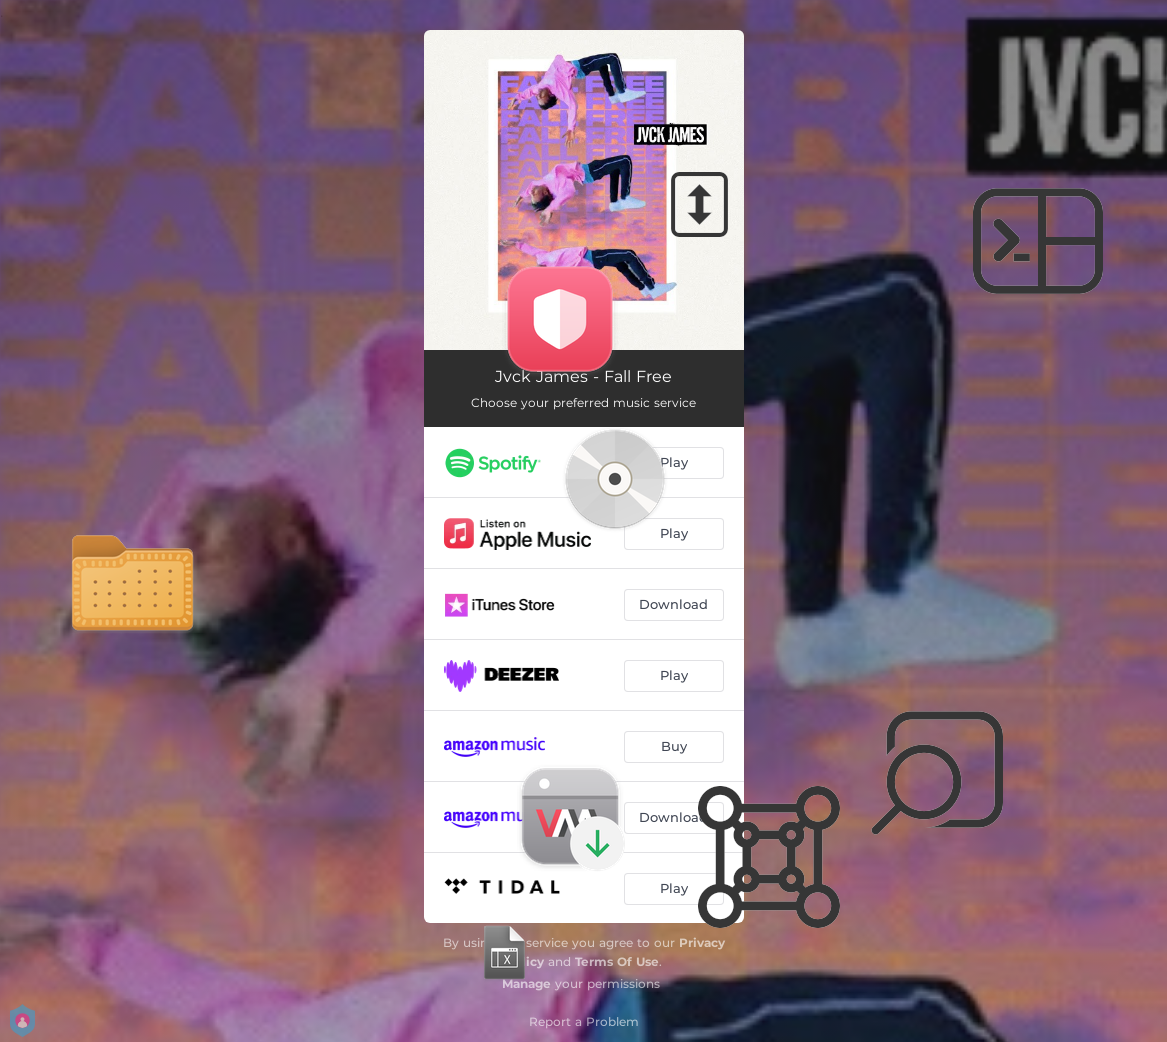  Describe the element at coordinates (504, 953) in the screenshot. I see `a macbinary file type indicator` at that location.